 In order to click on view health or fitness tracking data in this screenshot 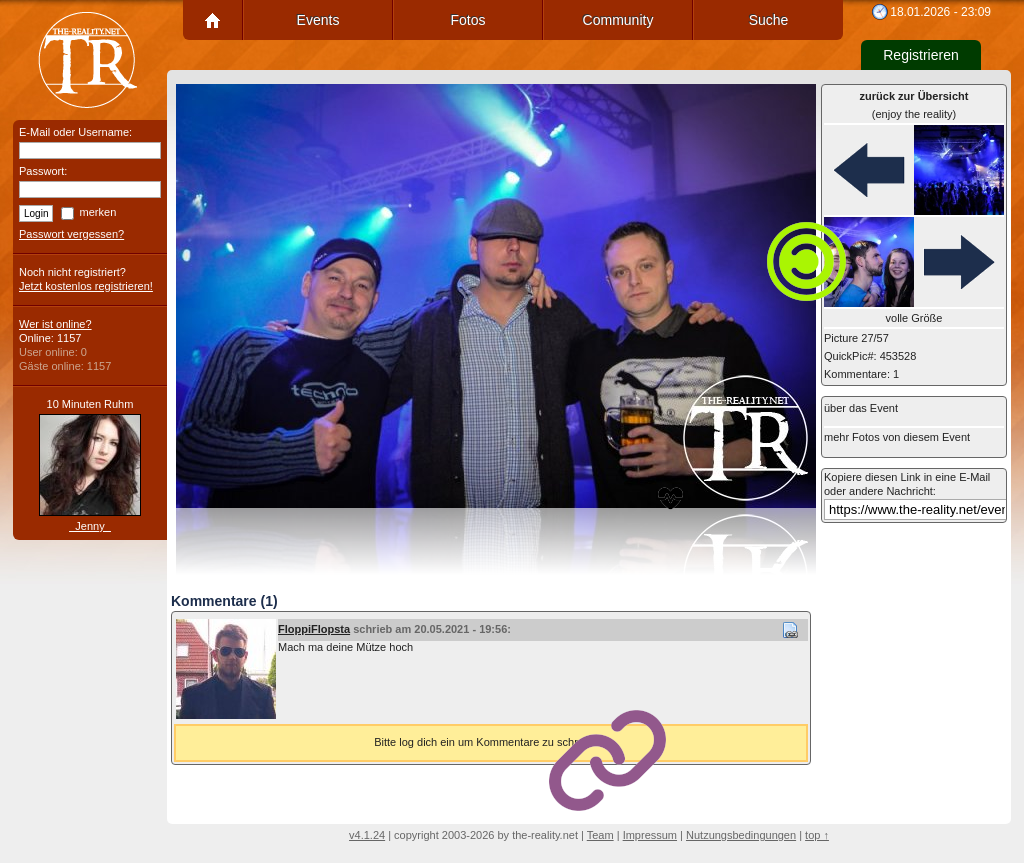, I will do `click(670, 498)`.